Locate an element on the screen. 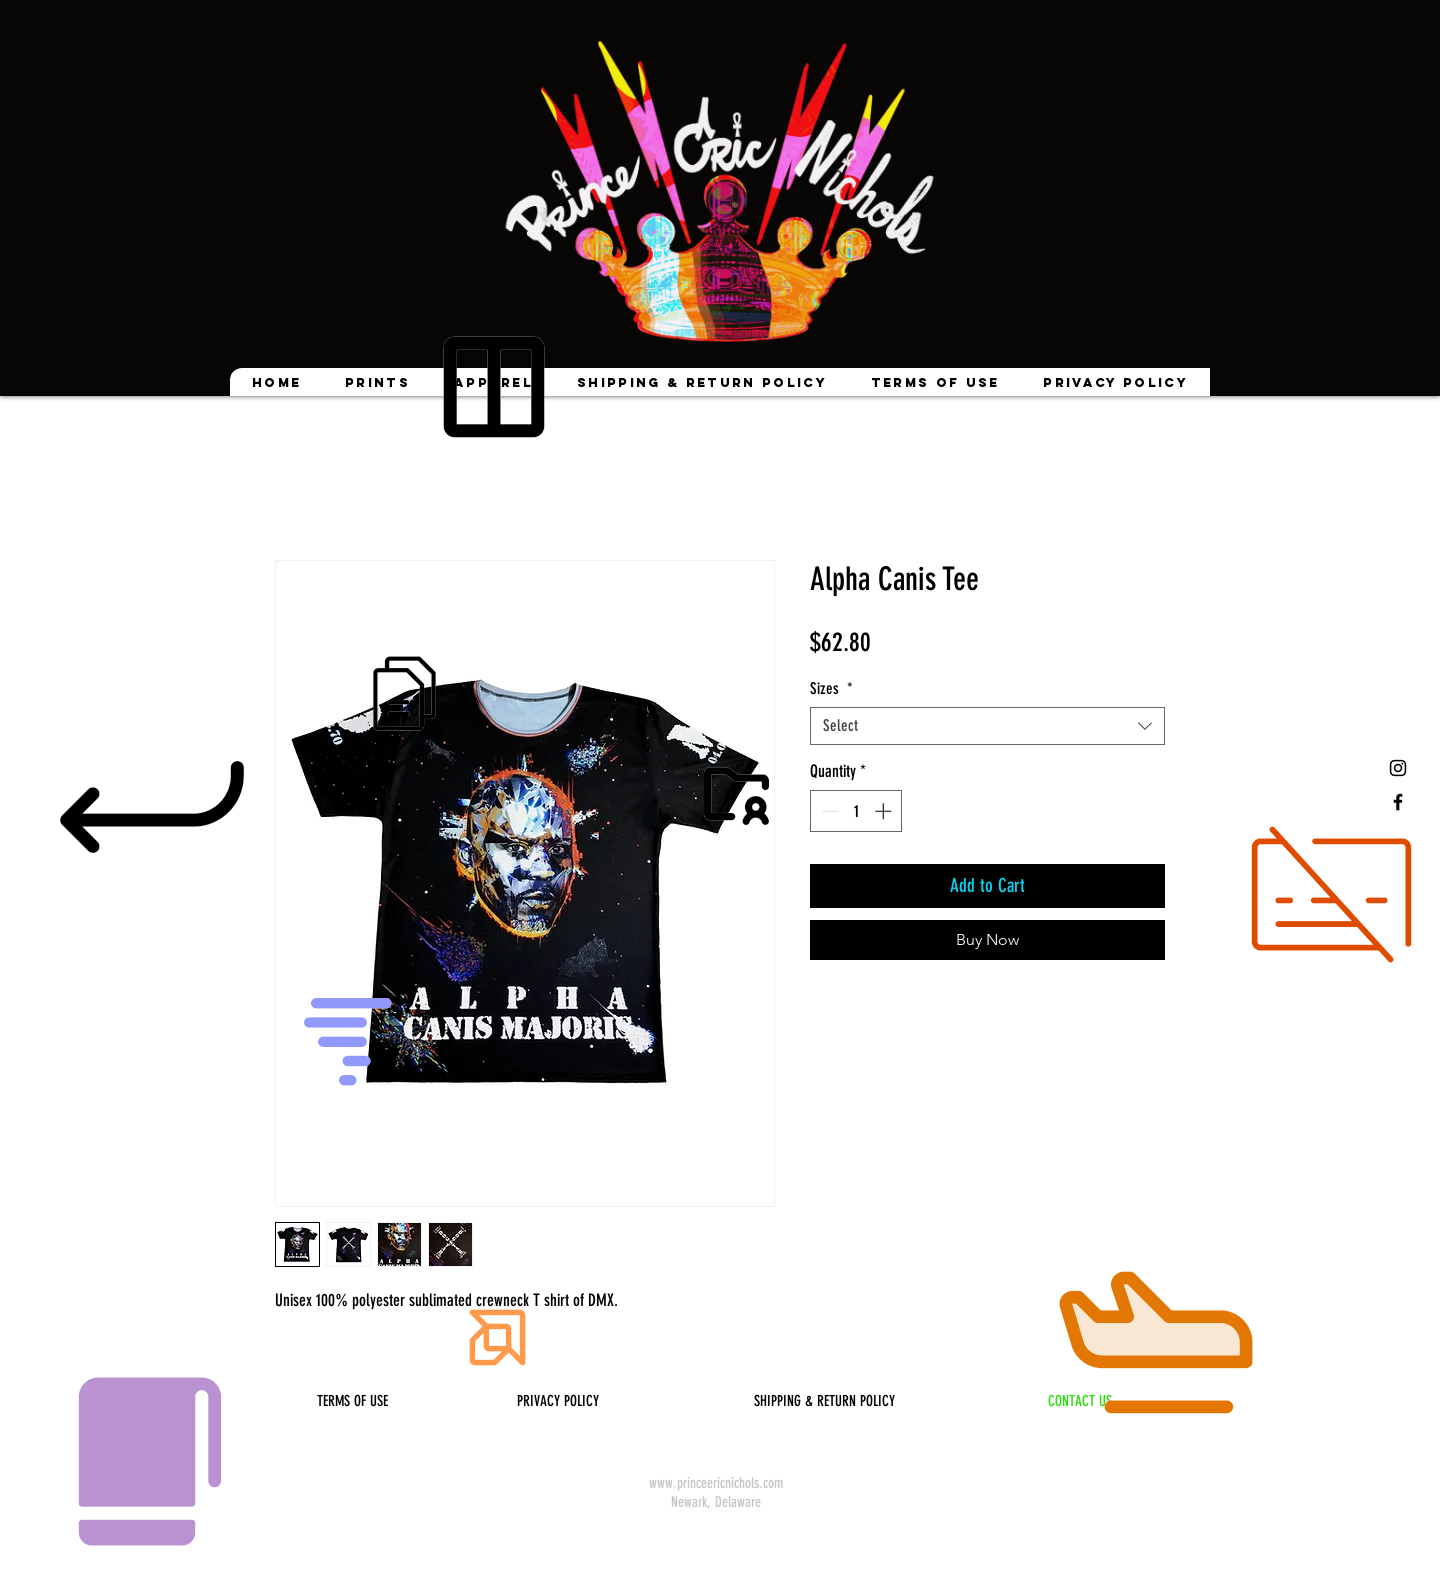 The image size is (1440, 1569). disable subtitles or closed captions is located at coordinates (1331, 894).